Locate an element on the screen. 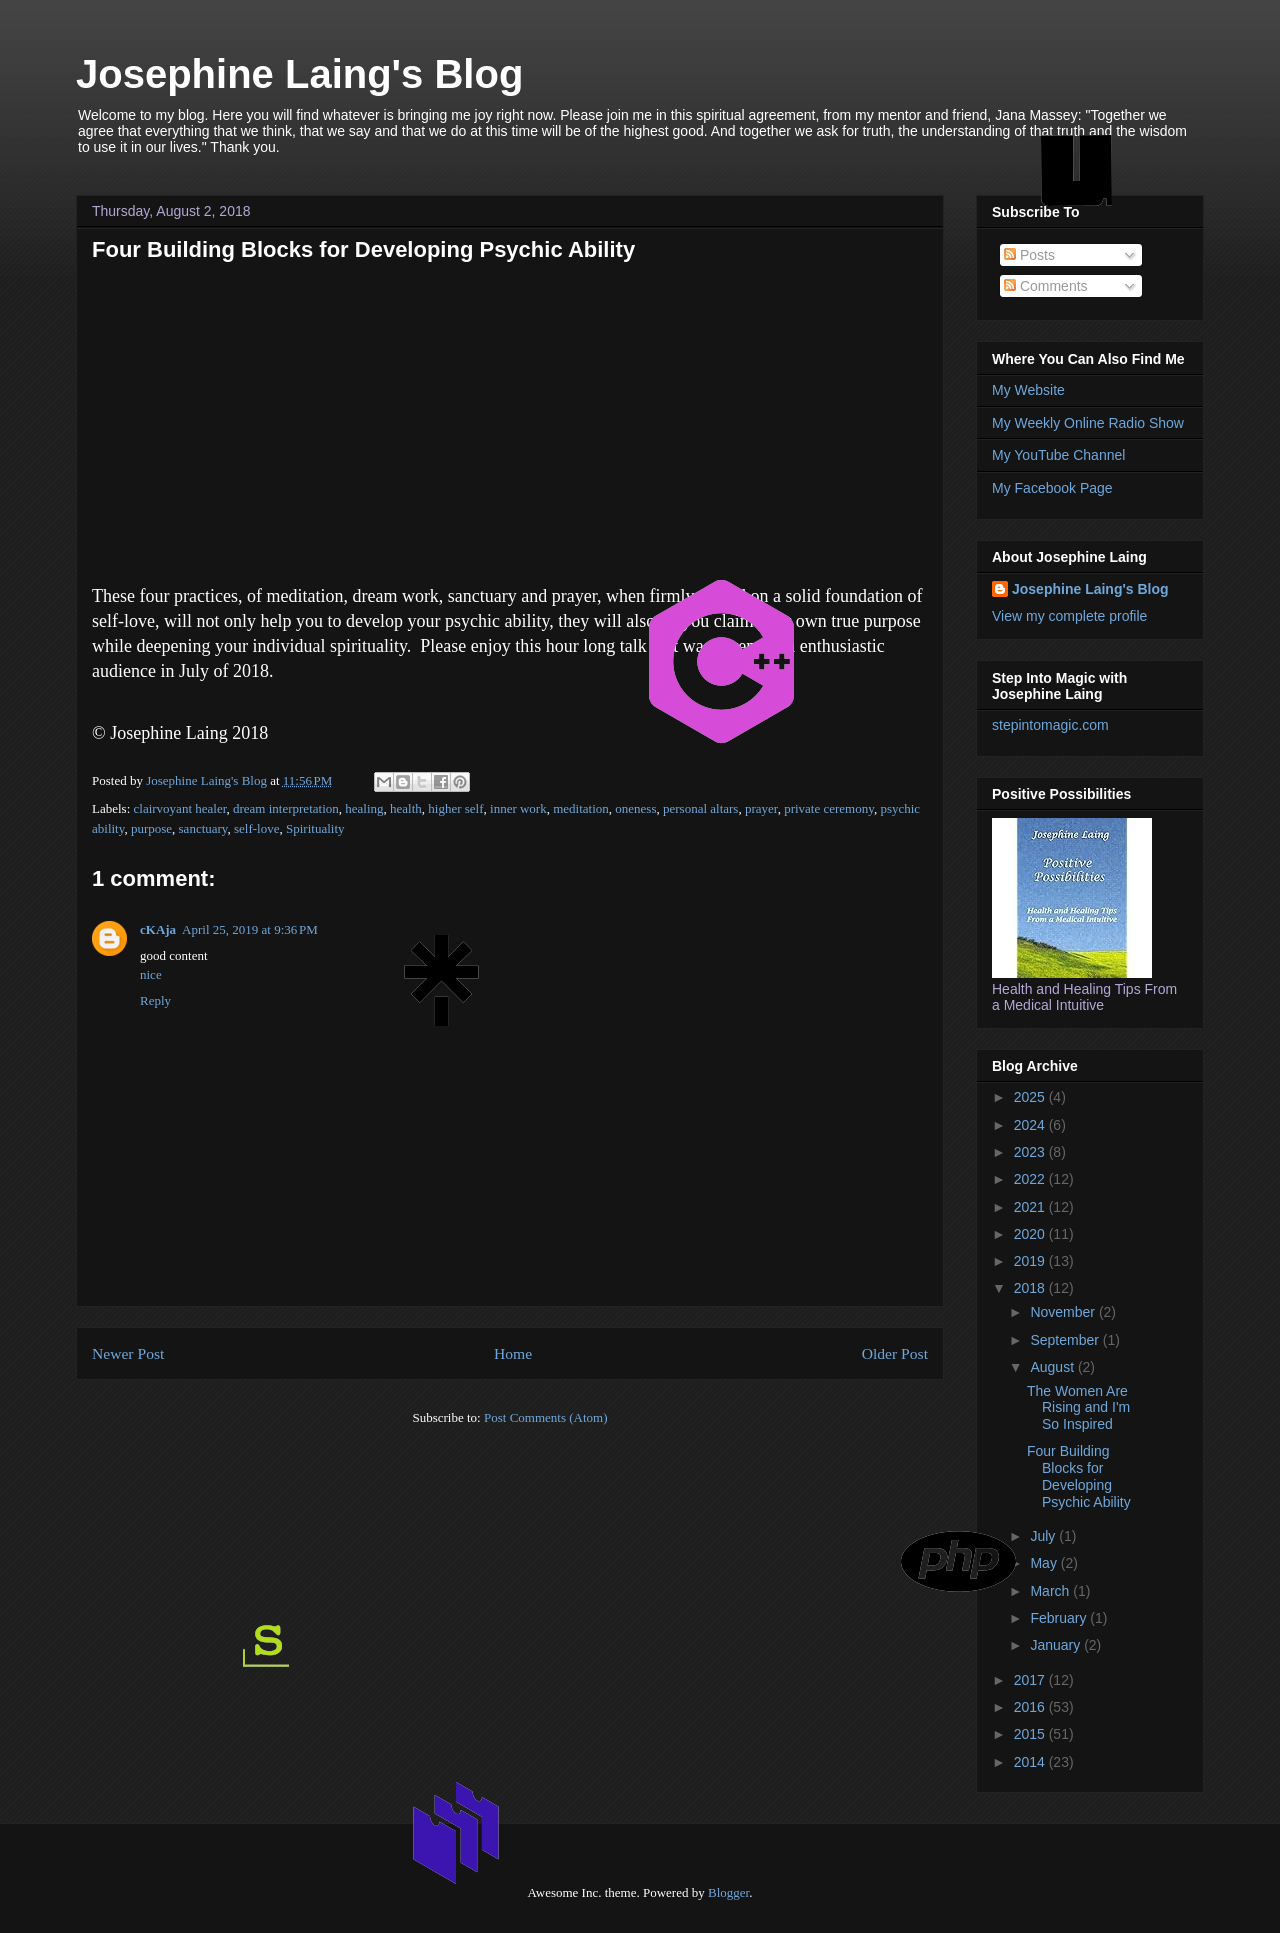 Image resolution: width=1280 pixels, height=1933 pixels. php programming language logo is located at coordinates (958, 1561).